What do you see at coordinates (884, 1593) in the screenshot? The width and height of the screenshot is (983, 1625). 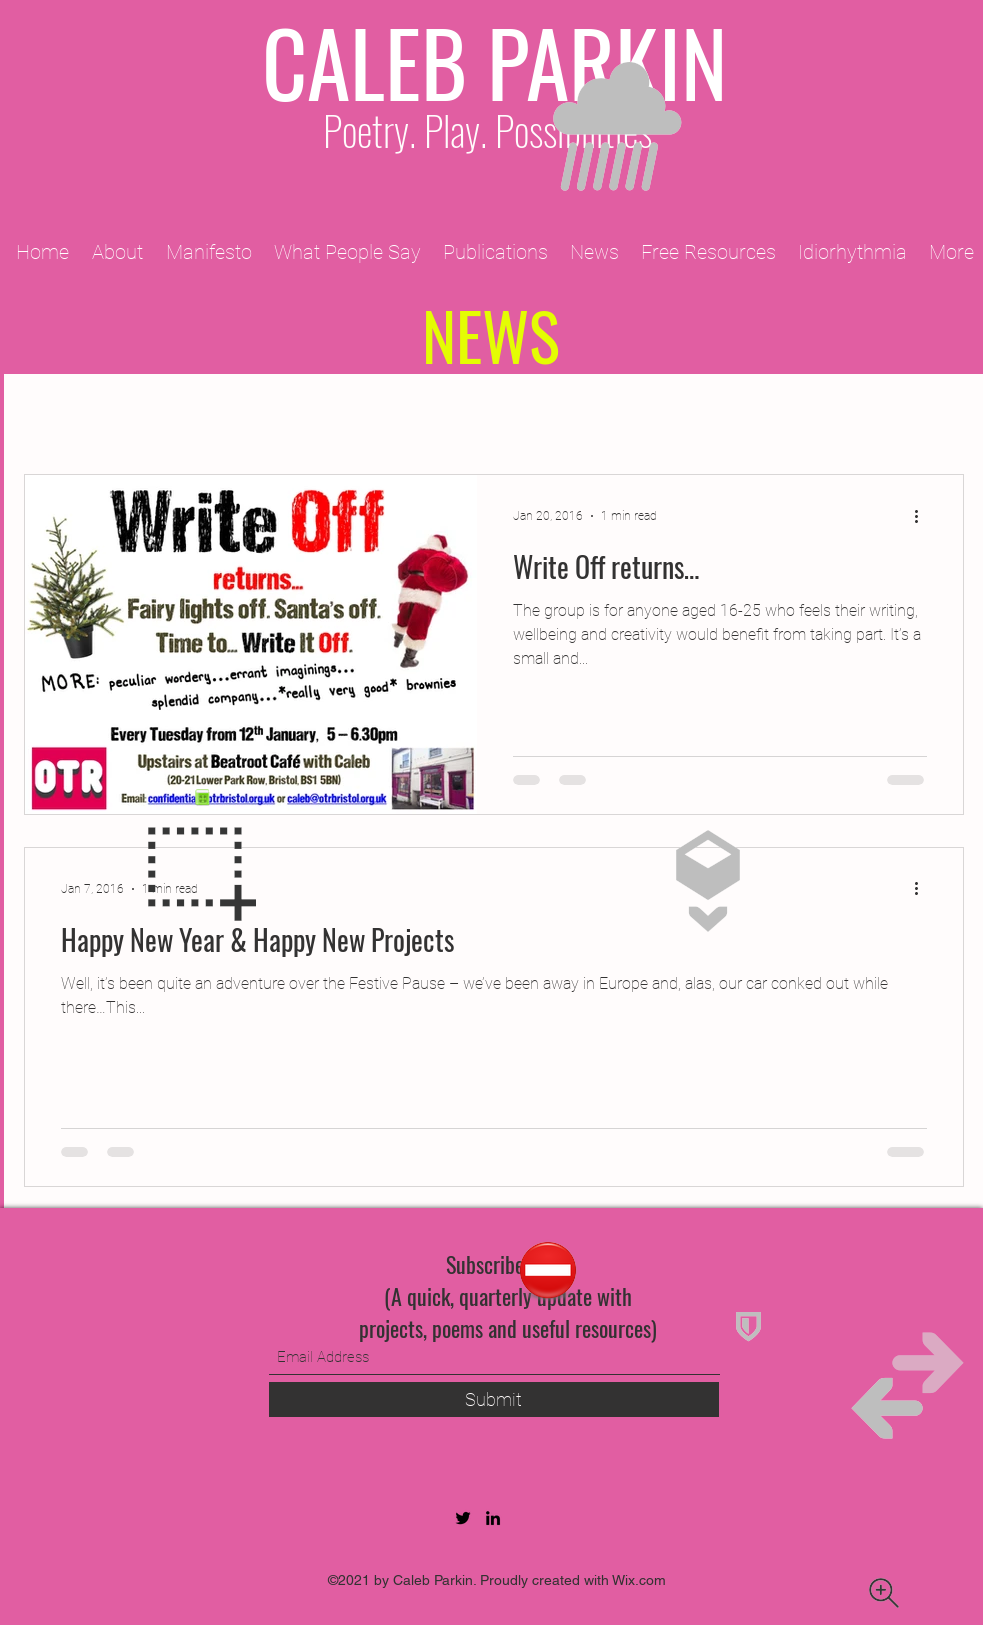 I see `zoom in or increase magnification` at bounding box center [884, 1593].